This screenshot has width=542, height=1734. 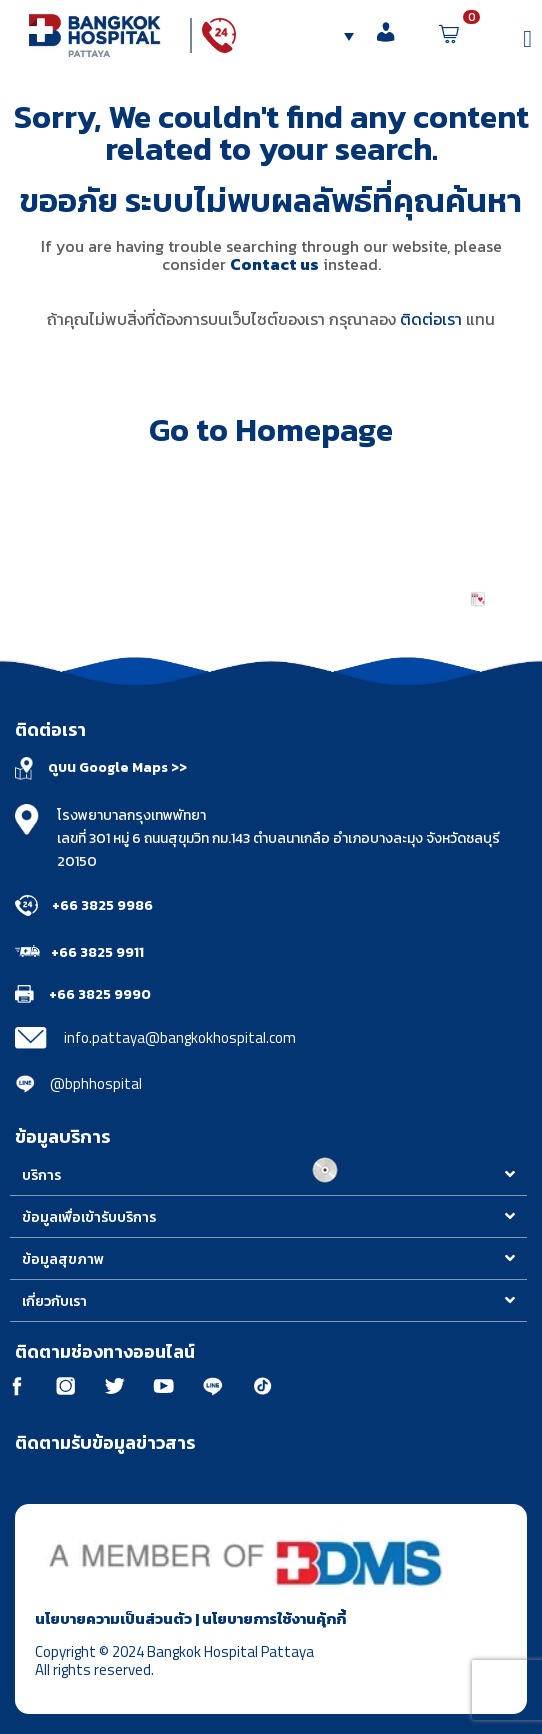 What do you see at coordinates (478, 599) in the screenshot?
I see `launch solitaire card game` at bounding box center [478, 599].